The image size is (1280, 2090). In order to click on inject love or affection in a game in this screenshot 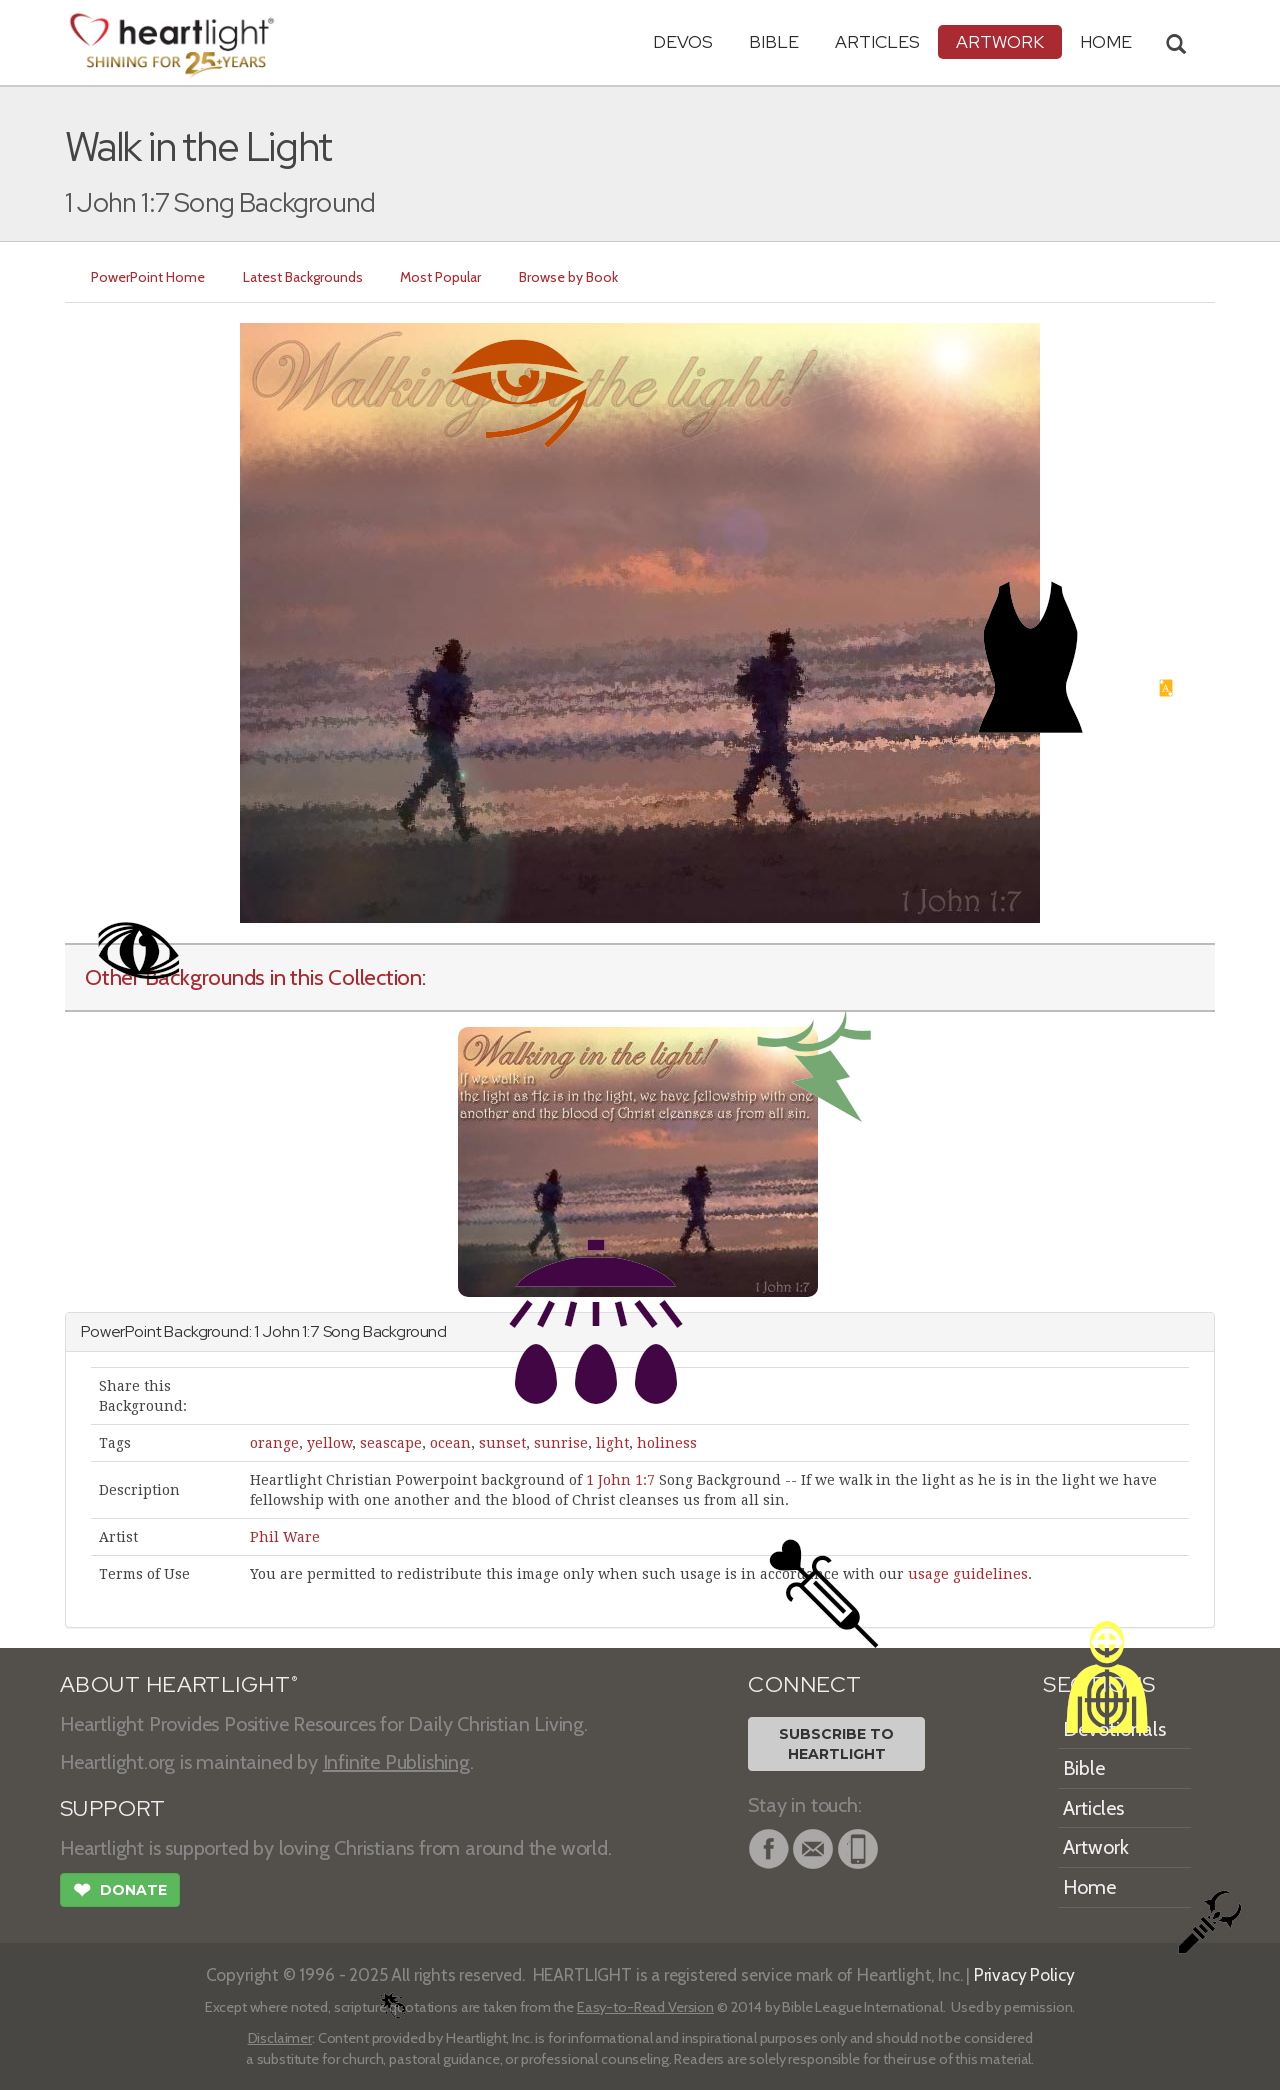, I will do `click(824, 1594)`.